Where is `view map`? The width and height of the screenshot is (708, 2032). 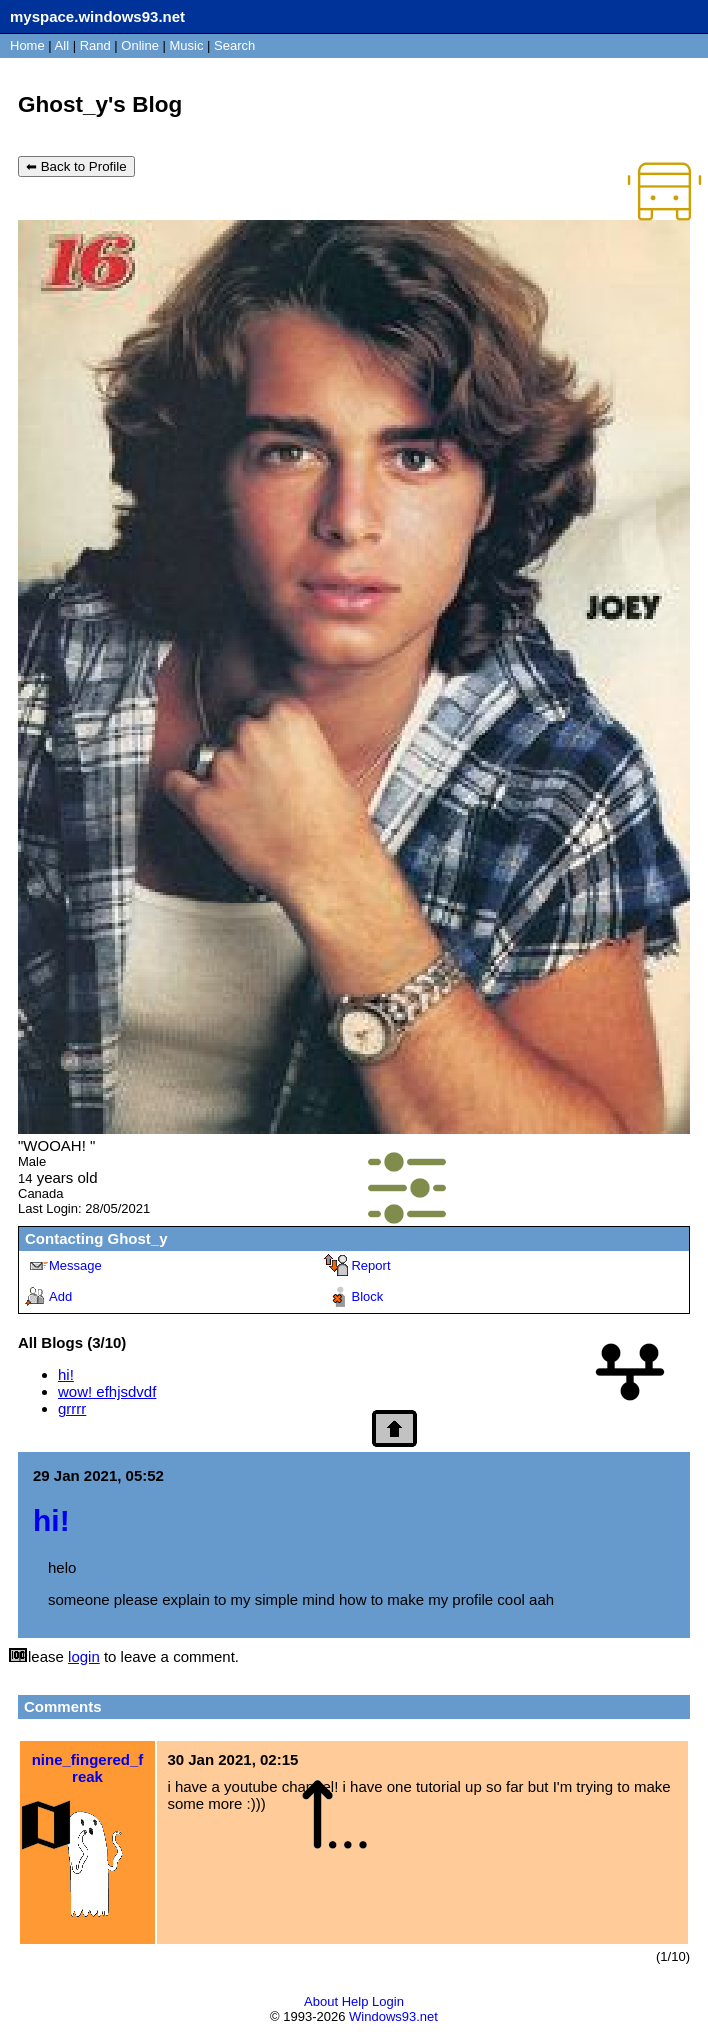 view map is located at coordinates (46, 1825).